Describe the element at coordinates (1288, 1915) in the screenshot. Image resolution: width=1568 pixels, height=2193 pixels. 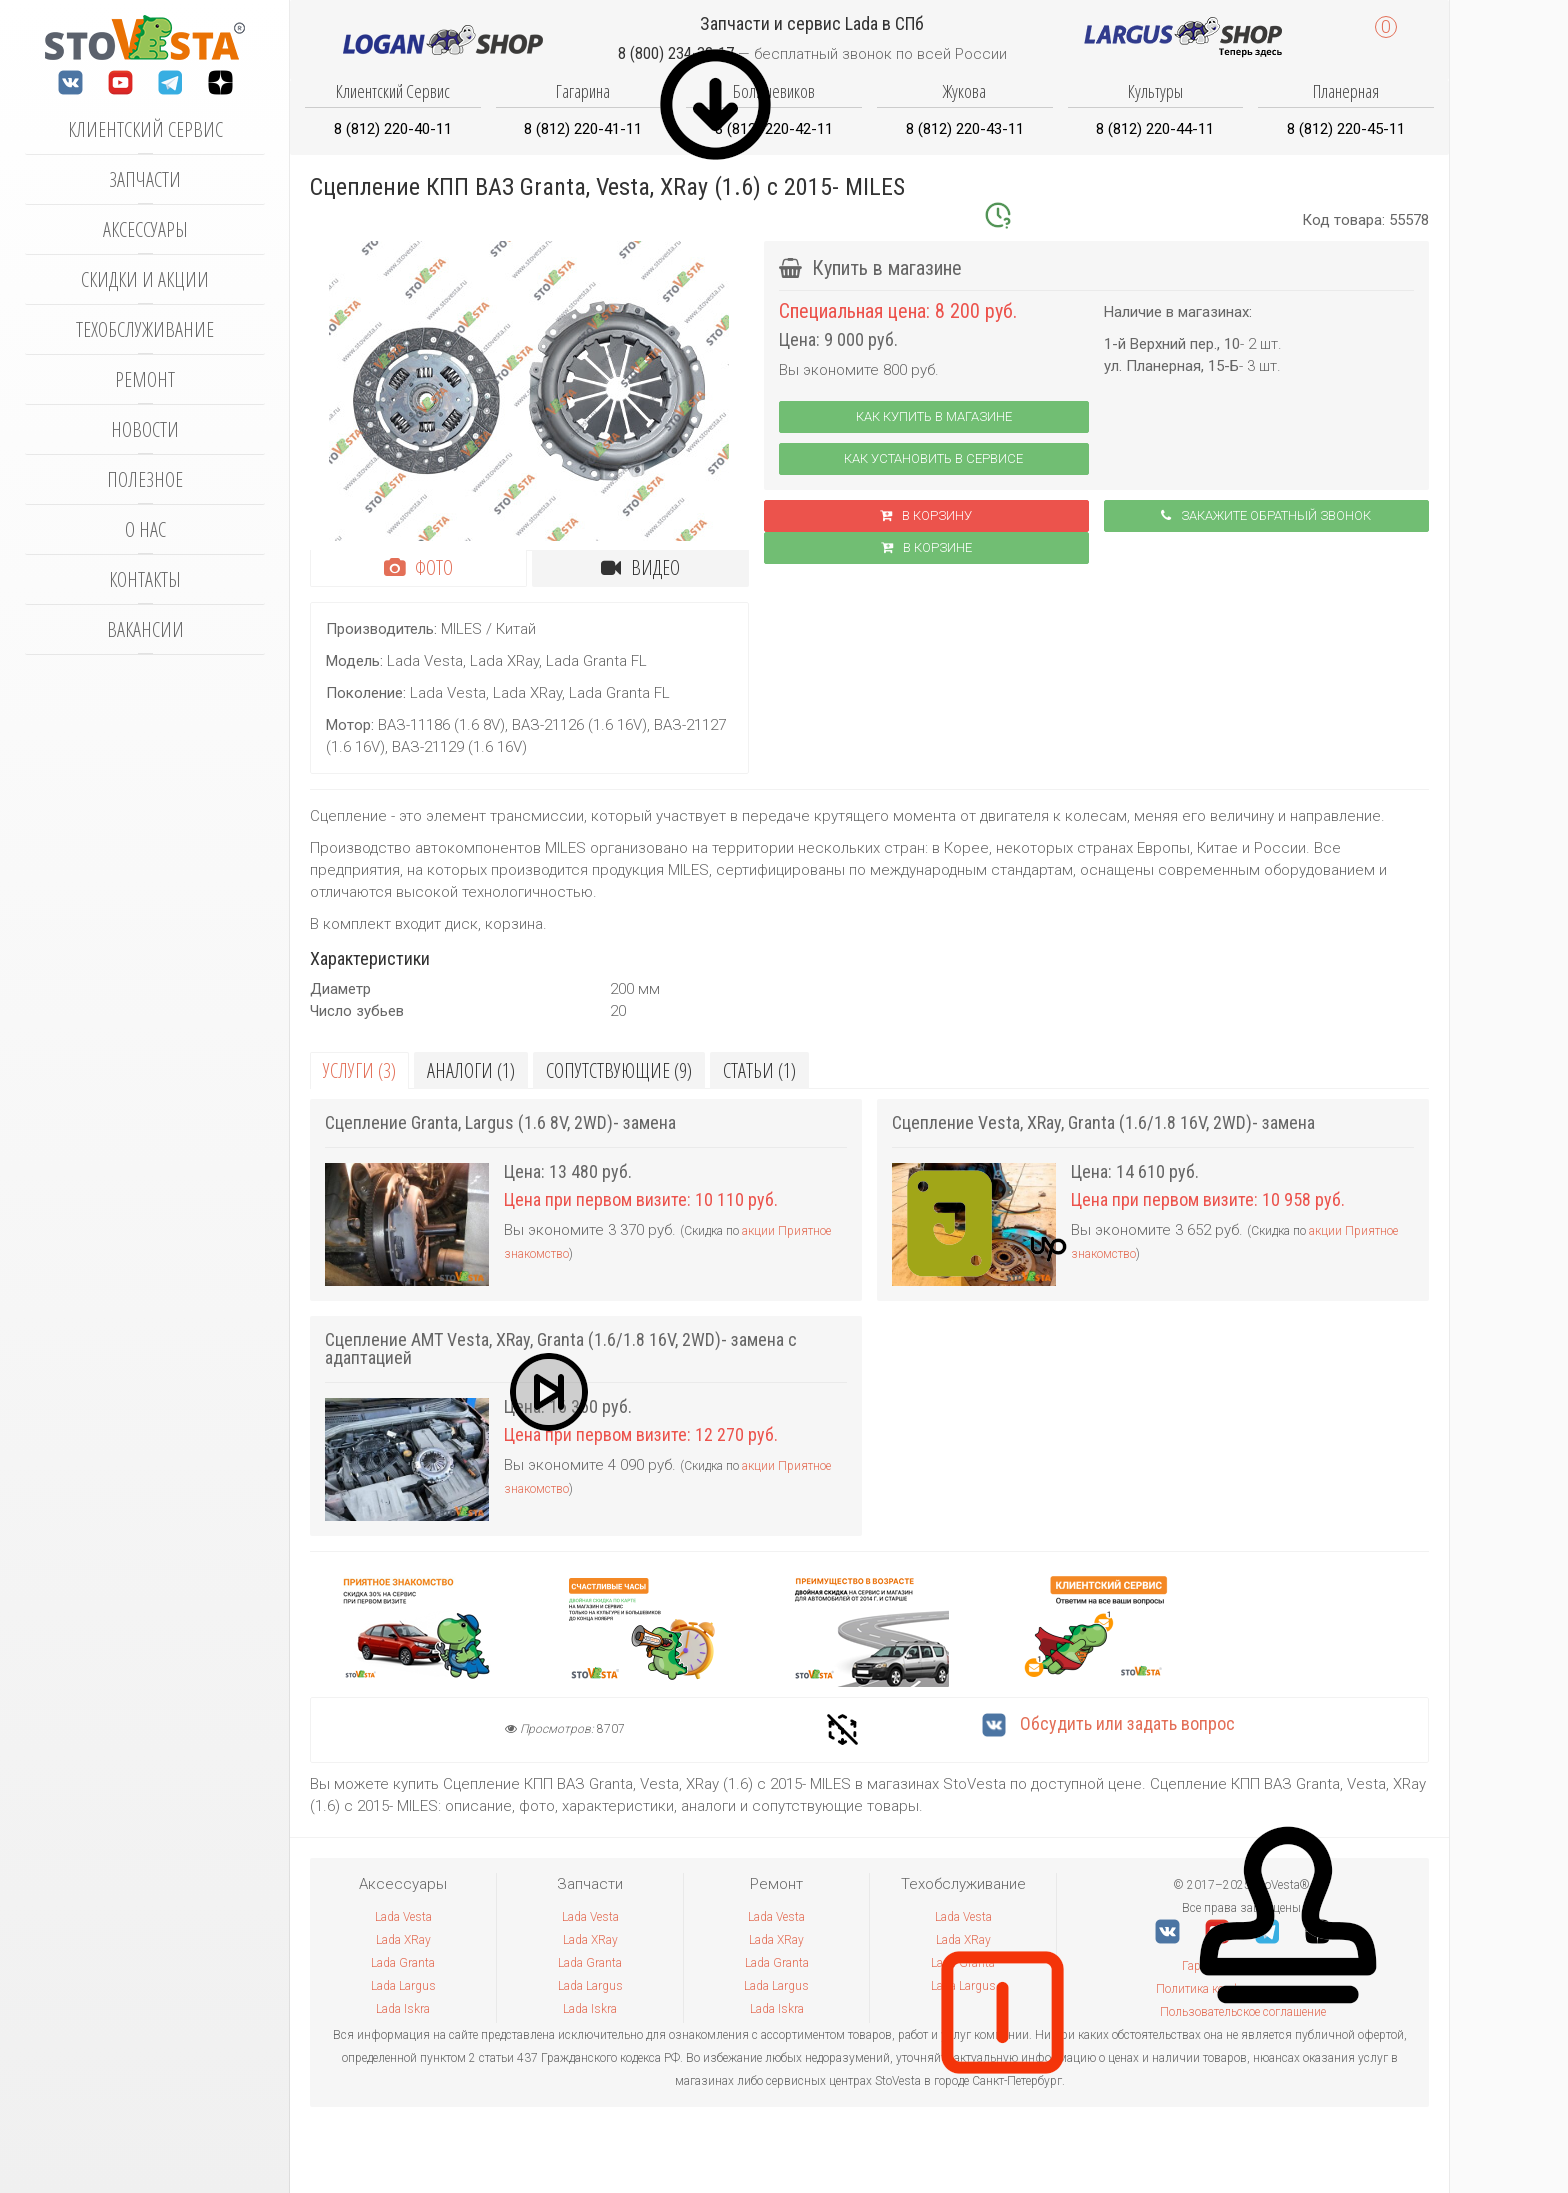
I see `apply a stamp or approval mark` at that location.